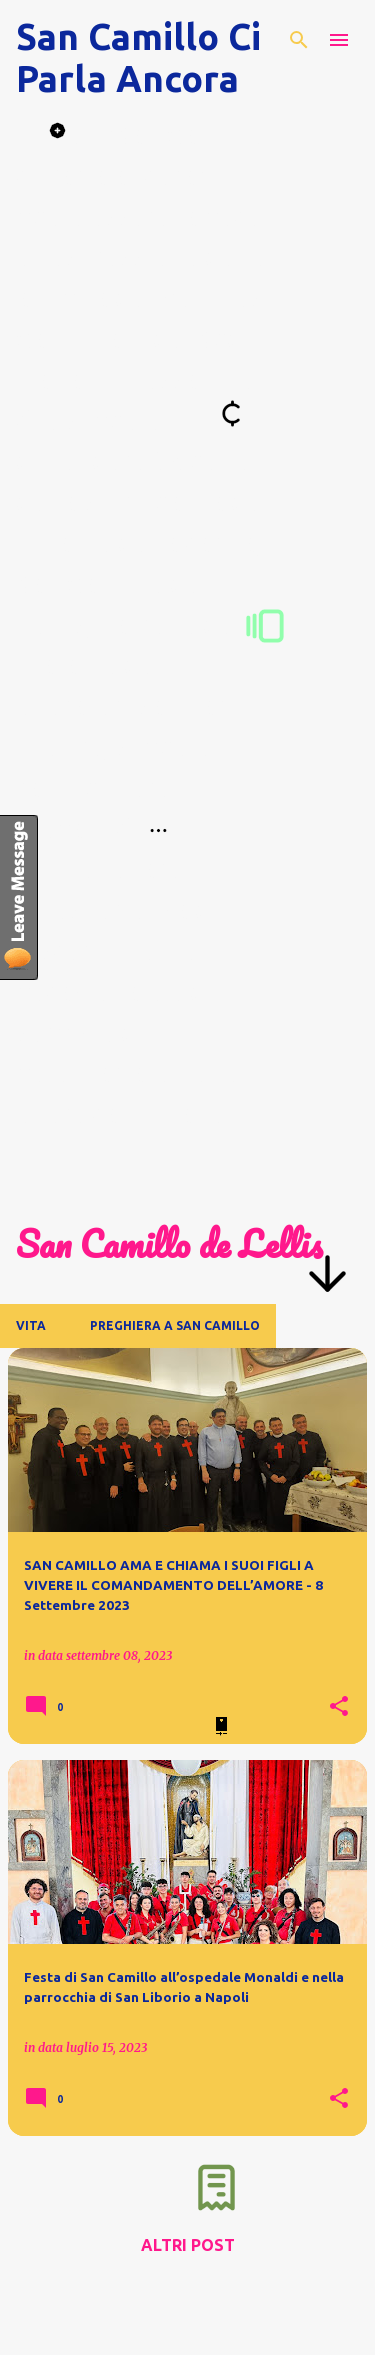 The width and height of the screenshot is (375, 2355). Describe the element at coordinates (158, 830) in the screenshot. I see `open more options menu` at that location.